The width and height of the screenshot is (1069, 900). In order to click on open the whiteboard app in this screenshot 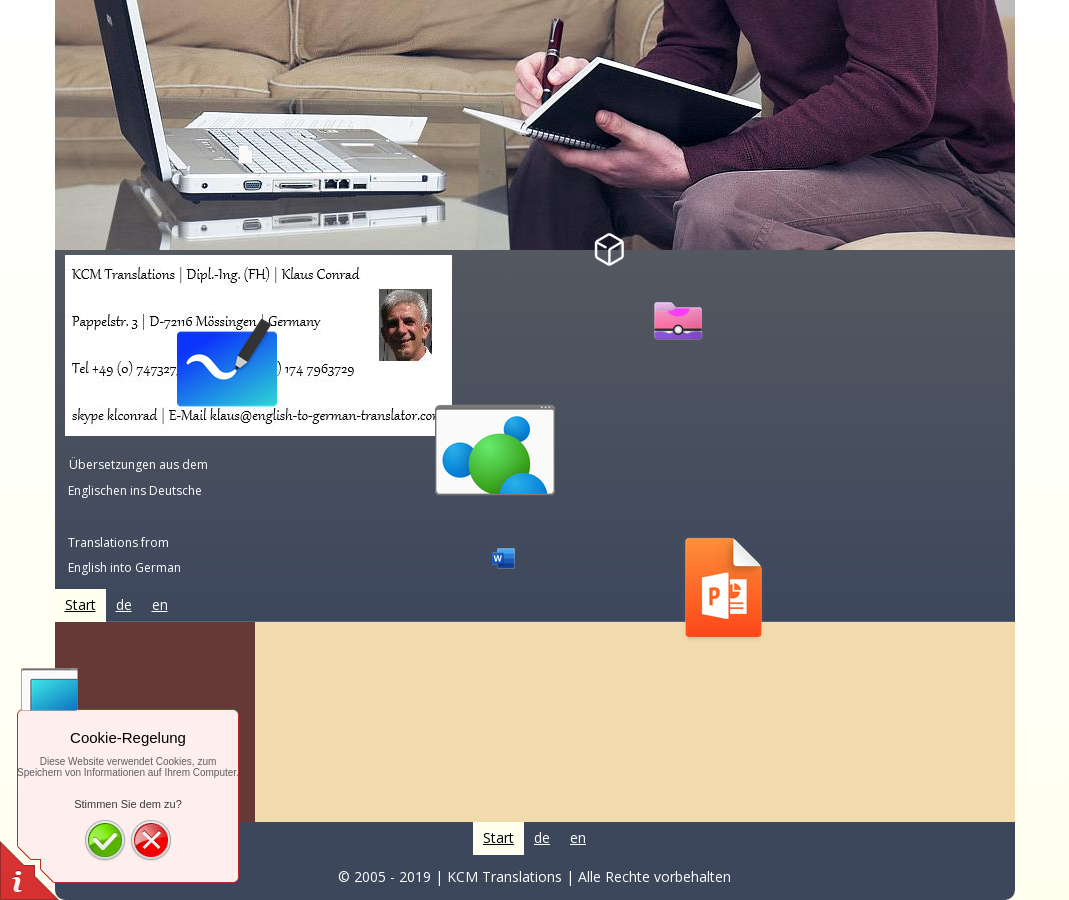, I will do `click(227, 369)`.